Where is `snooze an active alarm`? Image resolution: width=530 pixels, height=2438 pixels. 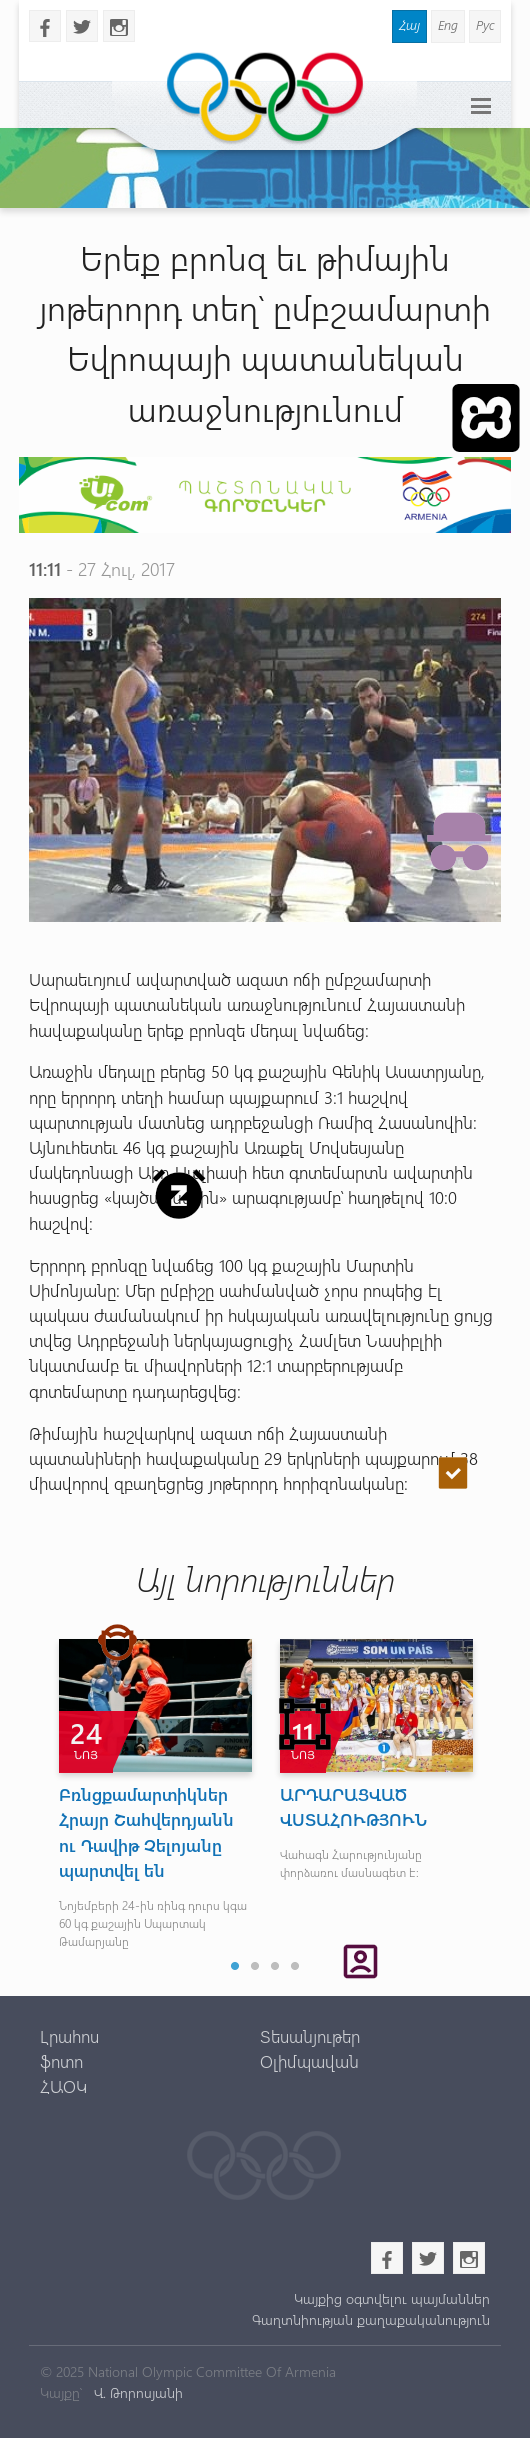 snooze an active alarm is located at coordinates (179, 1193).